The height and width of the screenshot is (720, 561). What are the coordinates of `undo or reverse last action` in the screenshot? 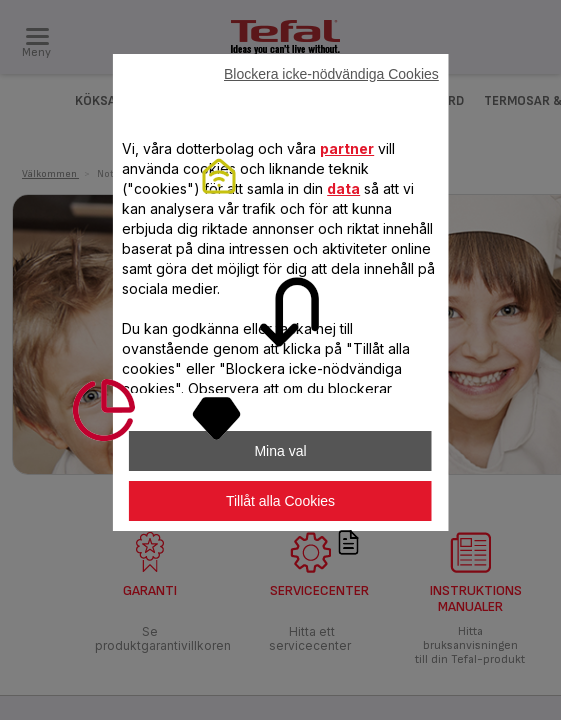 It's located at (292, 312).